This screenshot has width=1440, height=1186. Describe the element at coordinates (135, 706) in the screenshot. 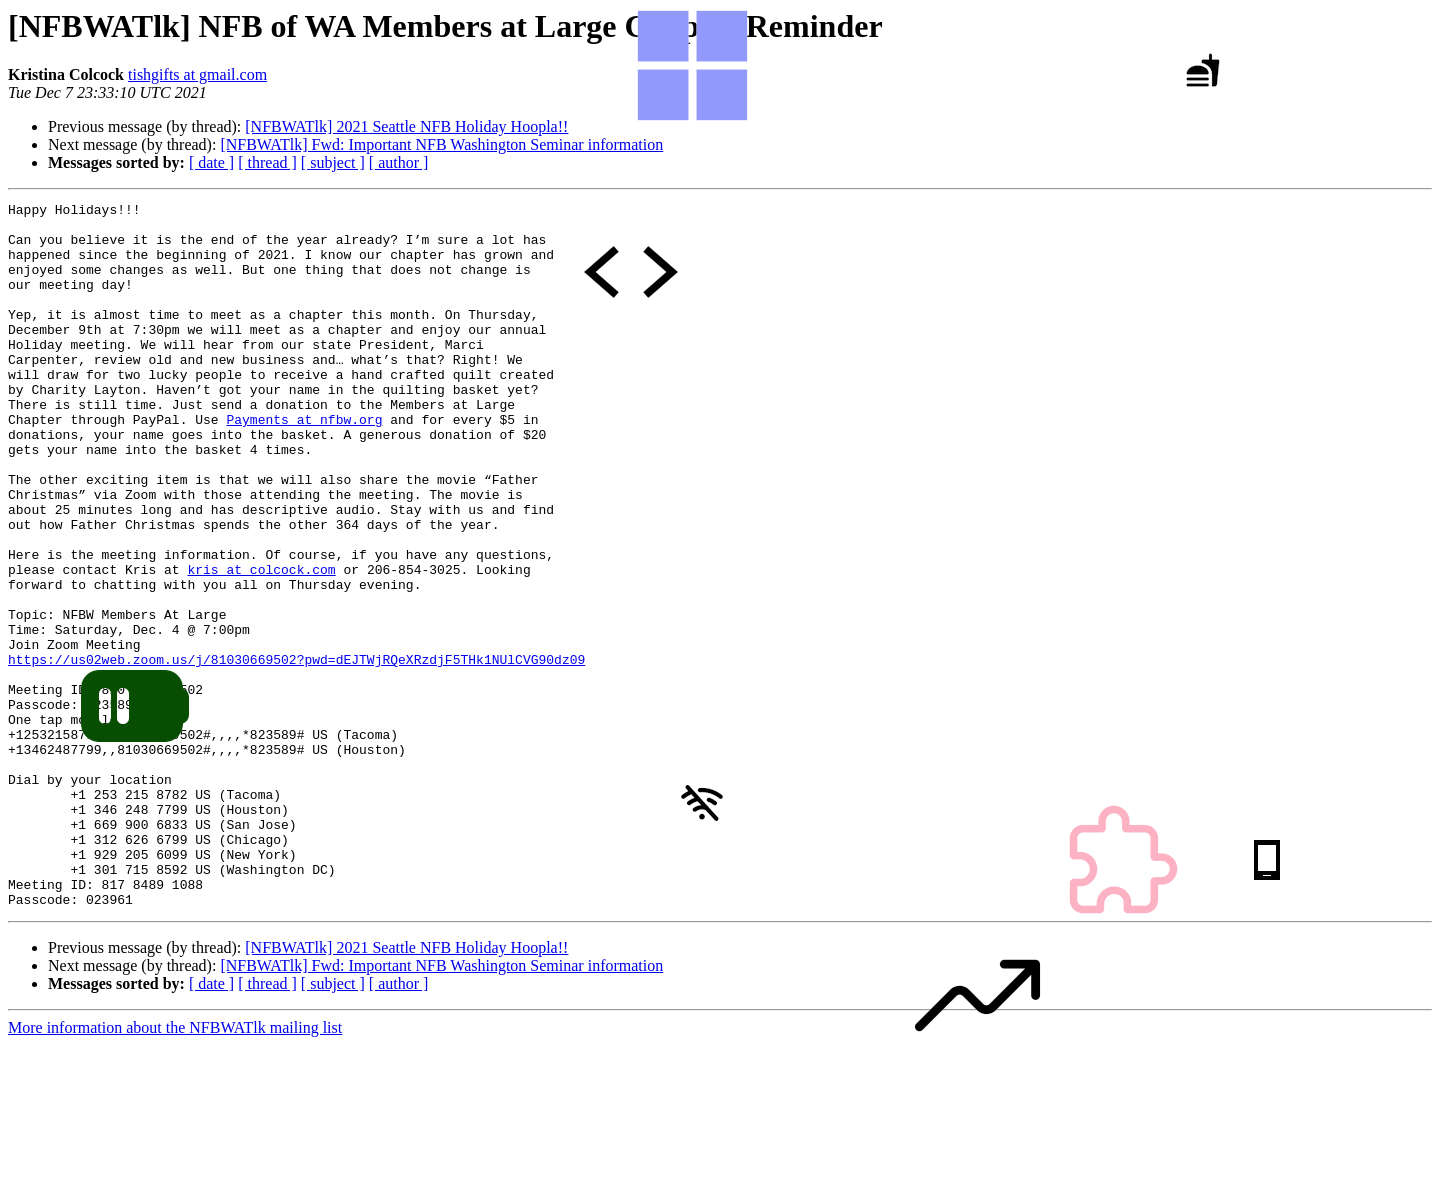

I see `indicates battery level at approximately 50% charge` at that location.